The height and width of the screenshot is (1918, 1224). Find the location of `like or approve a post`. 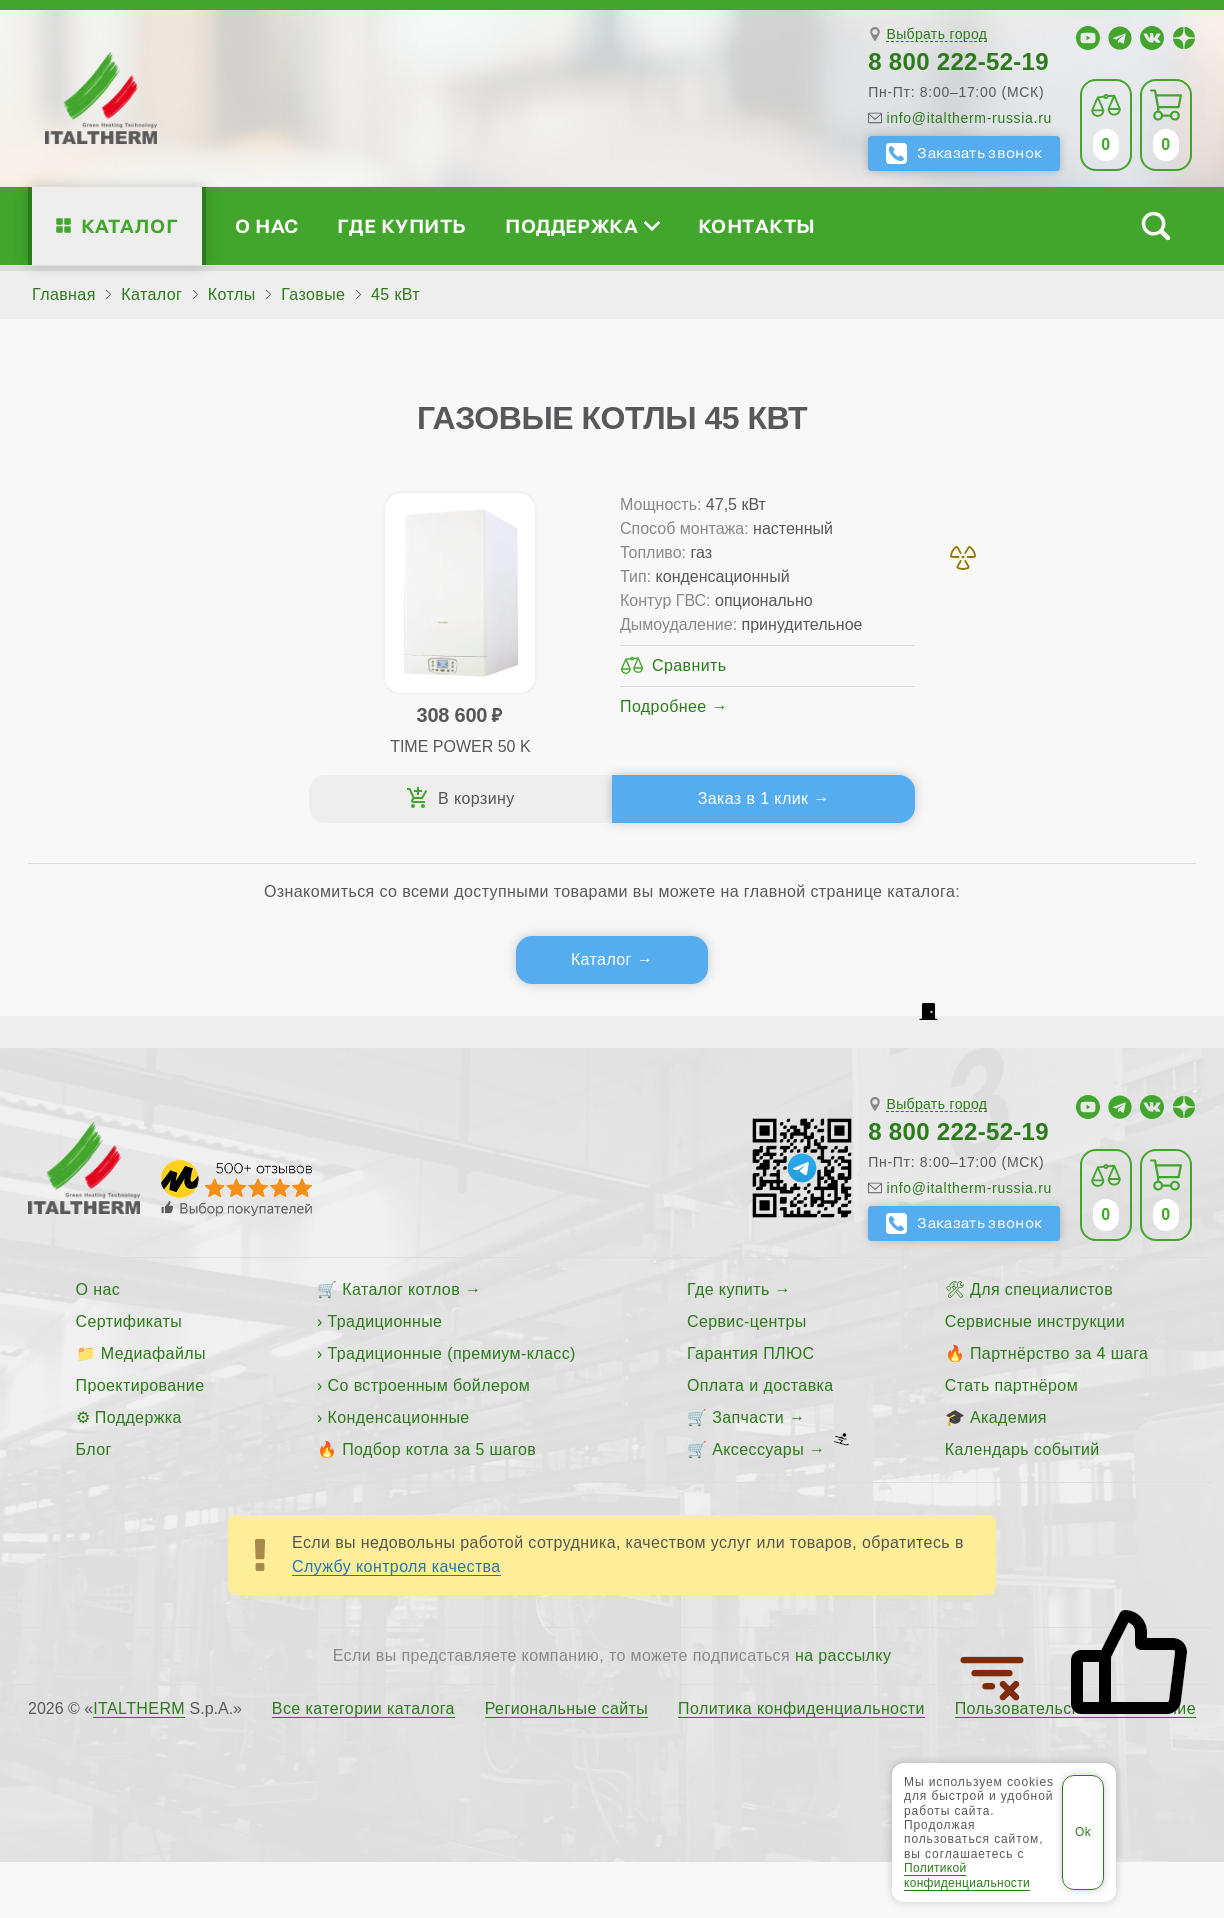

like or approve a post is located at coordinates (1129, 1668).